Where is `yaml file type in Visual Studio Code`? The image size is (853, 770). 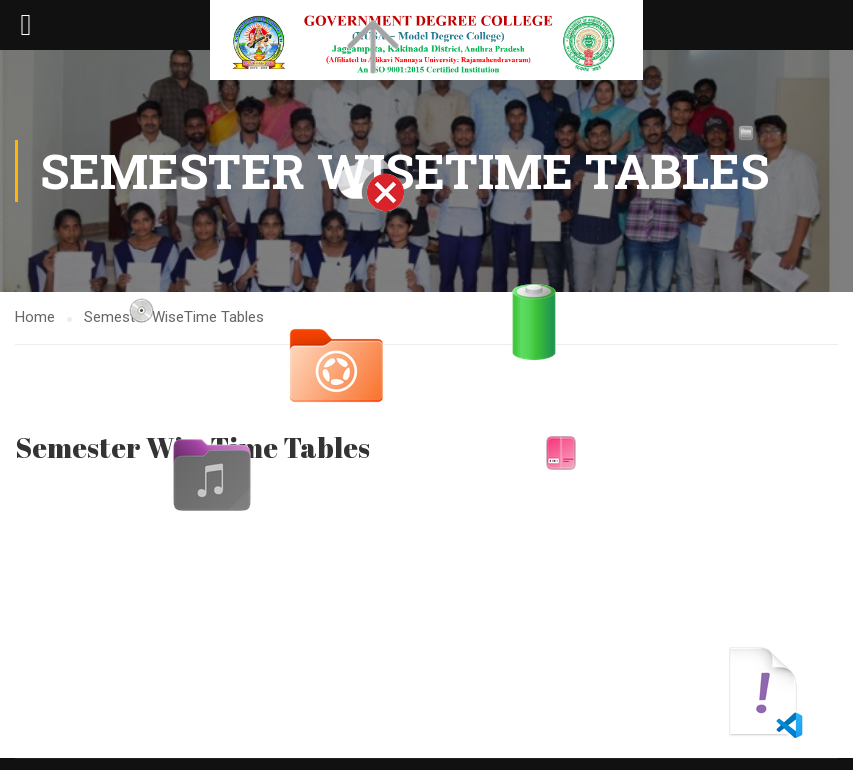
yaml file type in Visual Studio Code is located at coordinates (763, 693).